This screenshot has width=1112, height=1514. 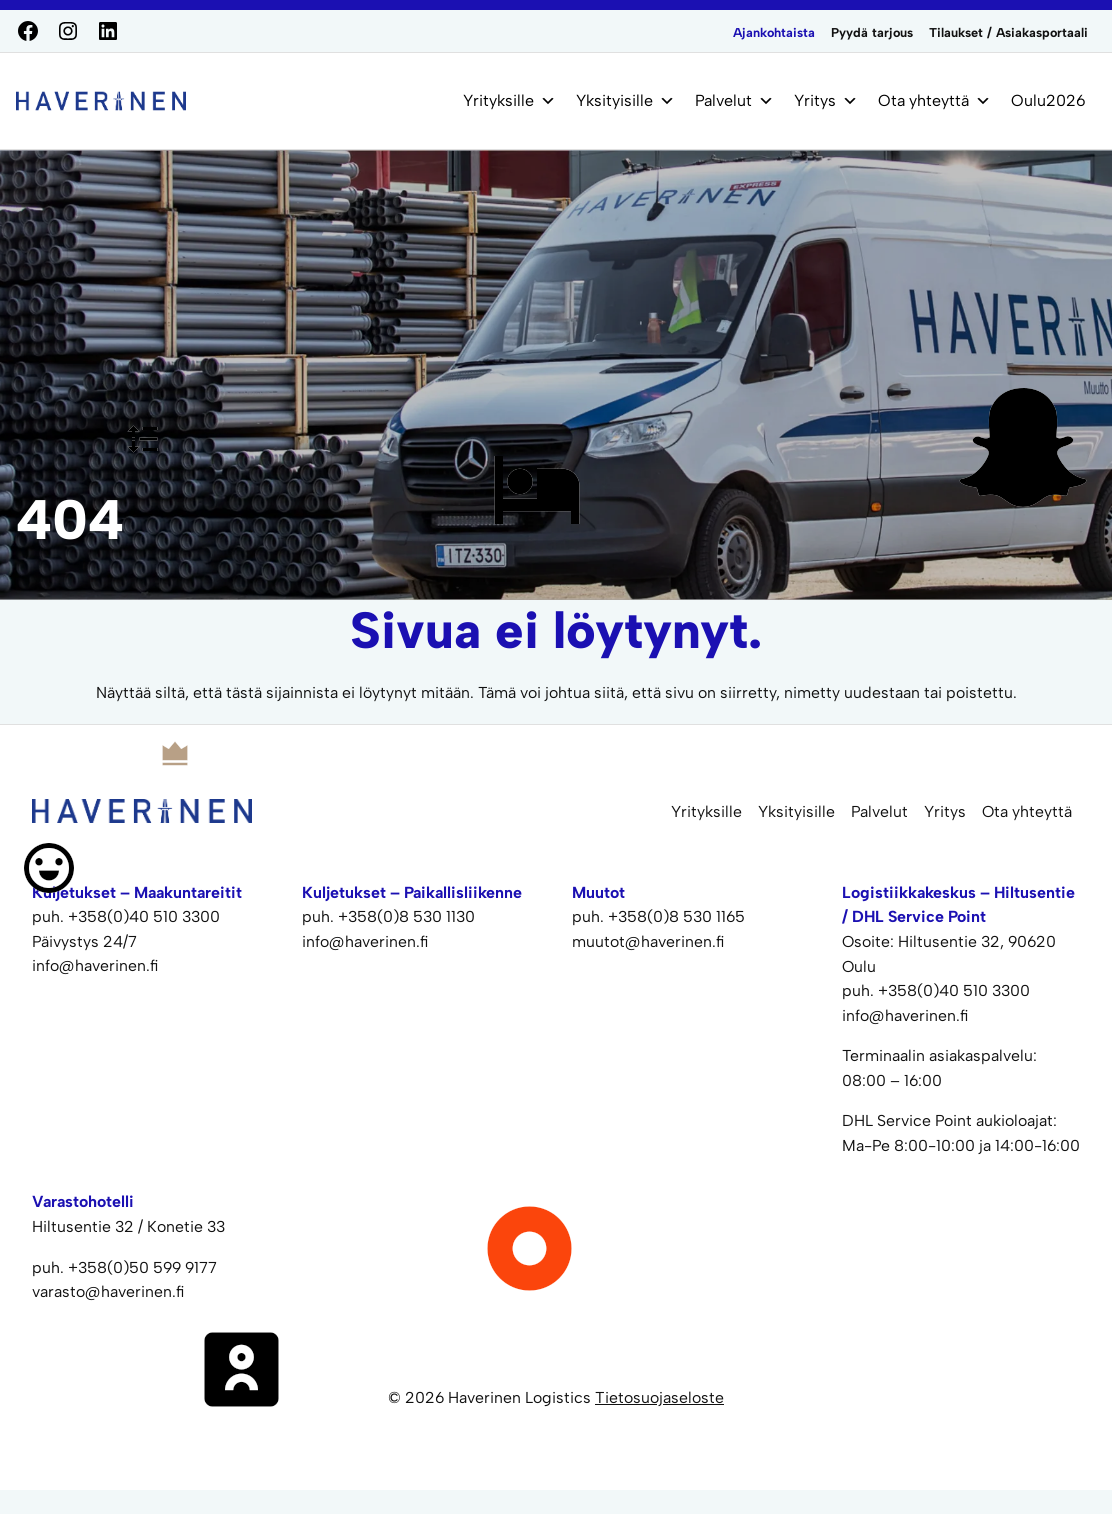 What do you see at coordinates (537, 490) in the screenshot?
I see `find nearby hotels or accommodations` at bounding box center [537, 490].